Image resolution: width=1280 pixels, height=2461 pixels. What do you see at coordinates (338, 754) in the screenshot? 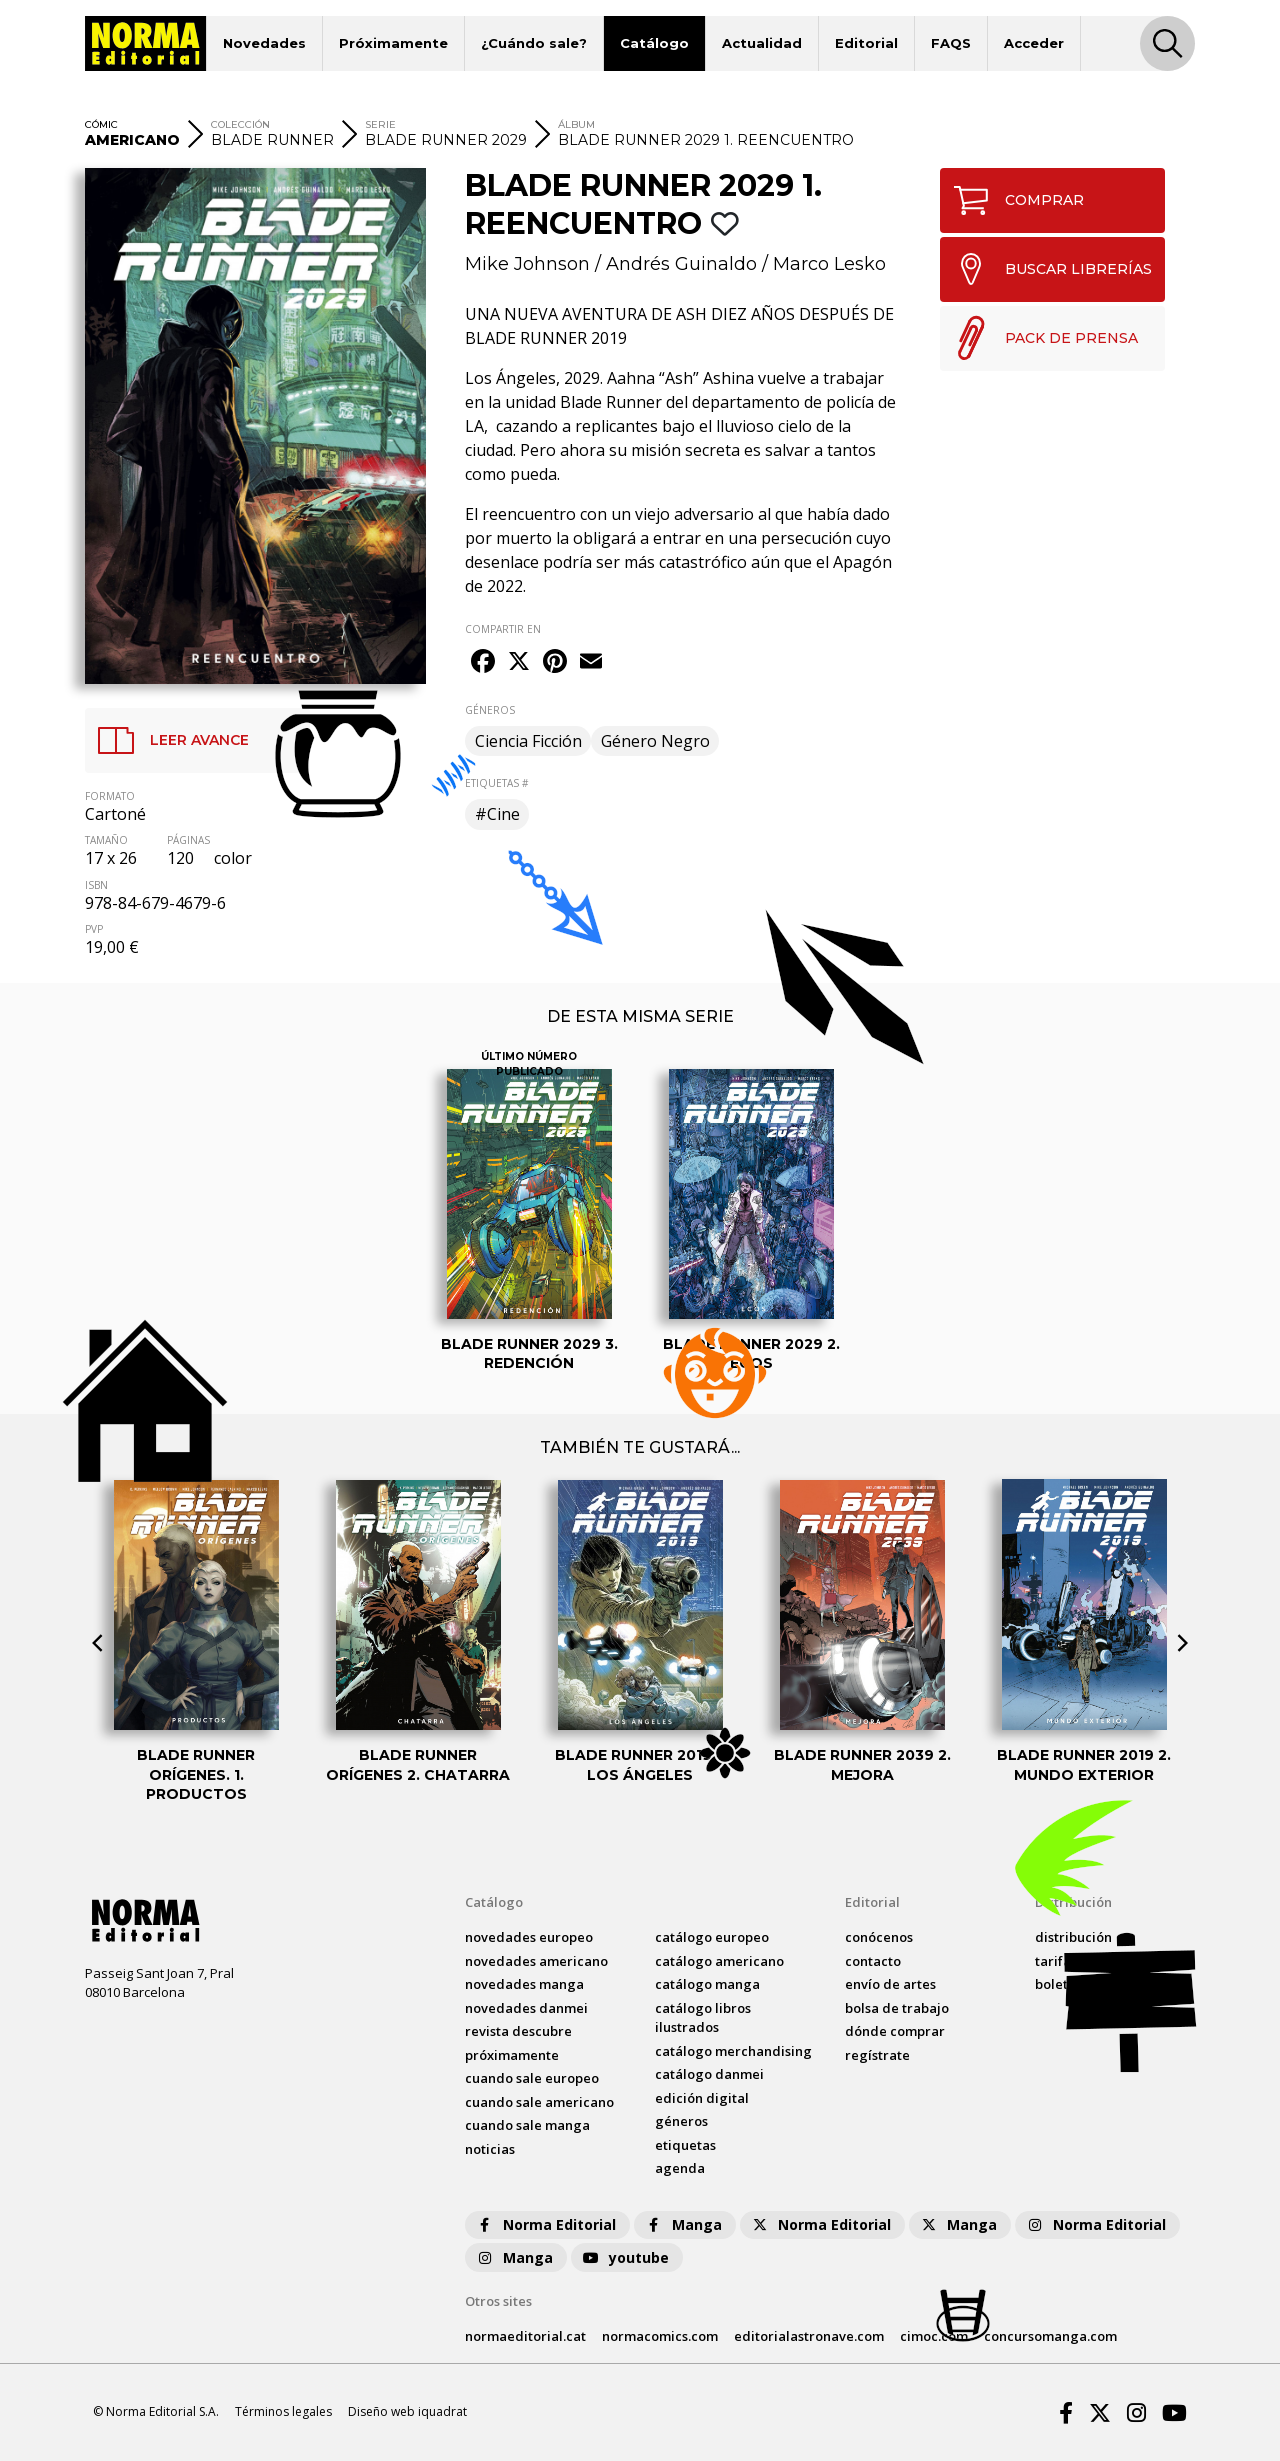
I see `view inventory or storage container` at bounding box center [338, 754].